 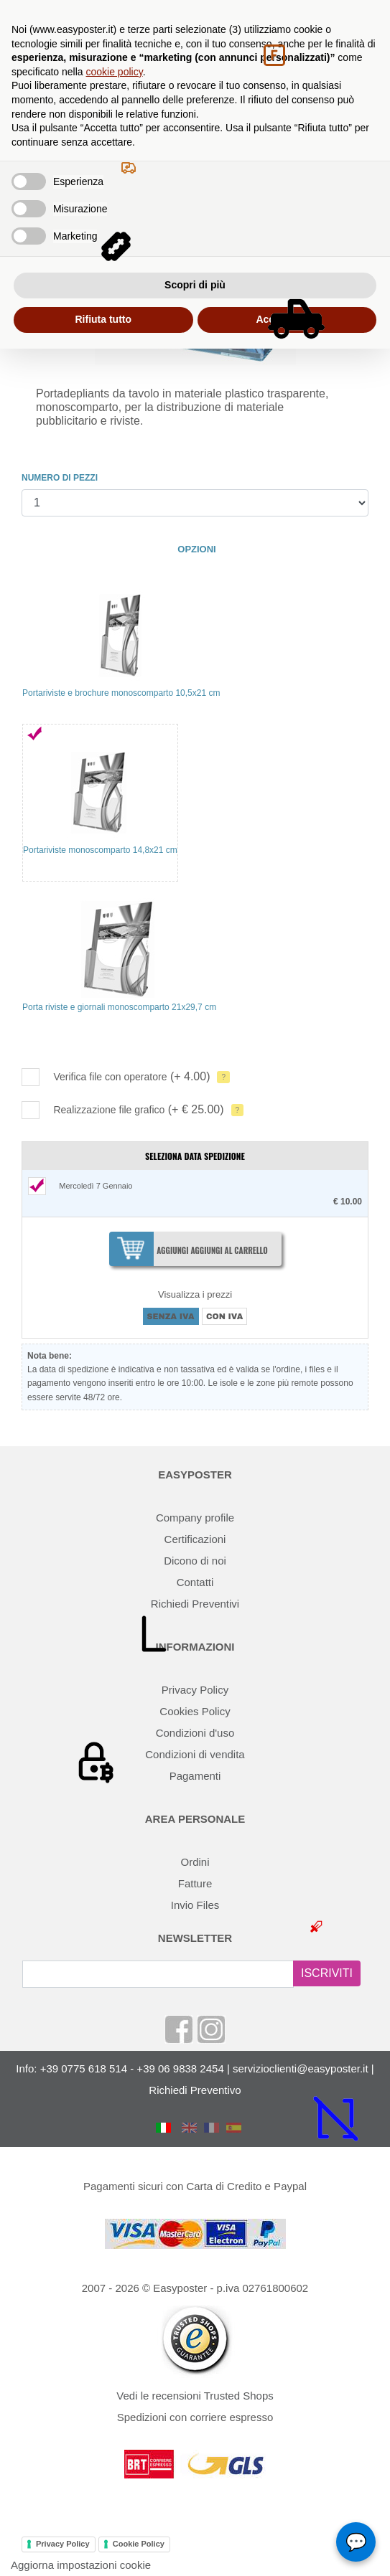 I want to click on secure bitcoin wallet or storage, so click(x=94, y=1761).